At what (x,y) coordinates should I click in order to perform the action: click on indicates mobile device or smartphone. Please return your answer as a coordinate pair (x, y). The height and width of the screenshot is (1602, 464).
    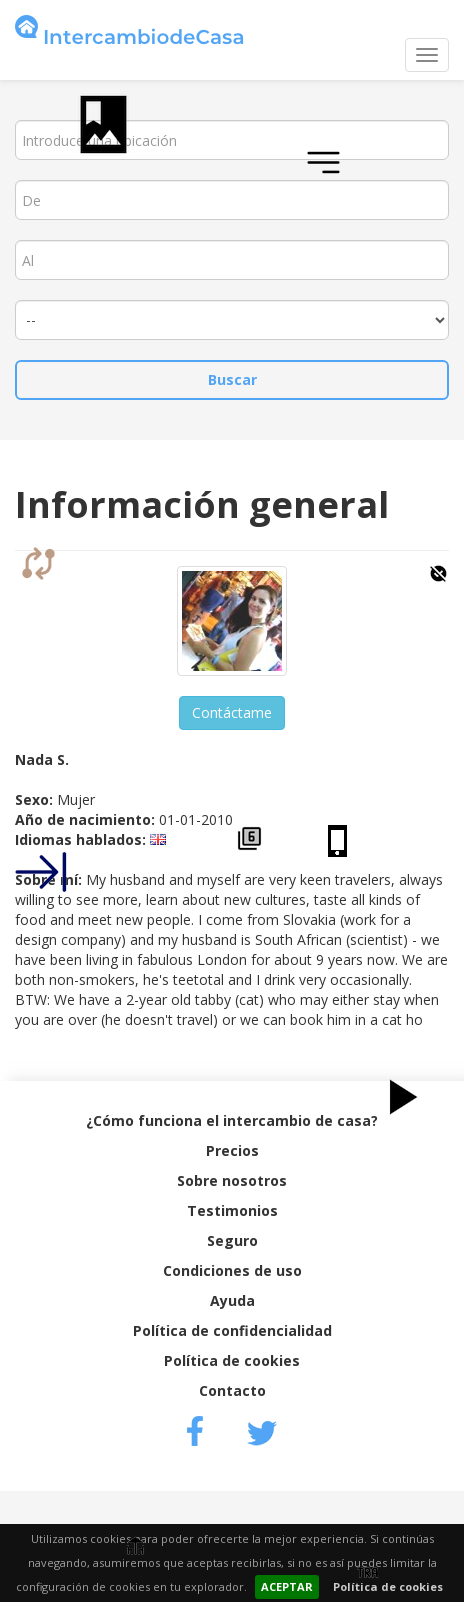
    Looking at the image, I should click on (338, 841).